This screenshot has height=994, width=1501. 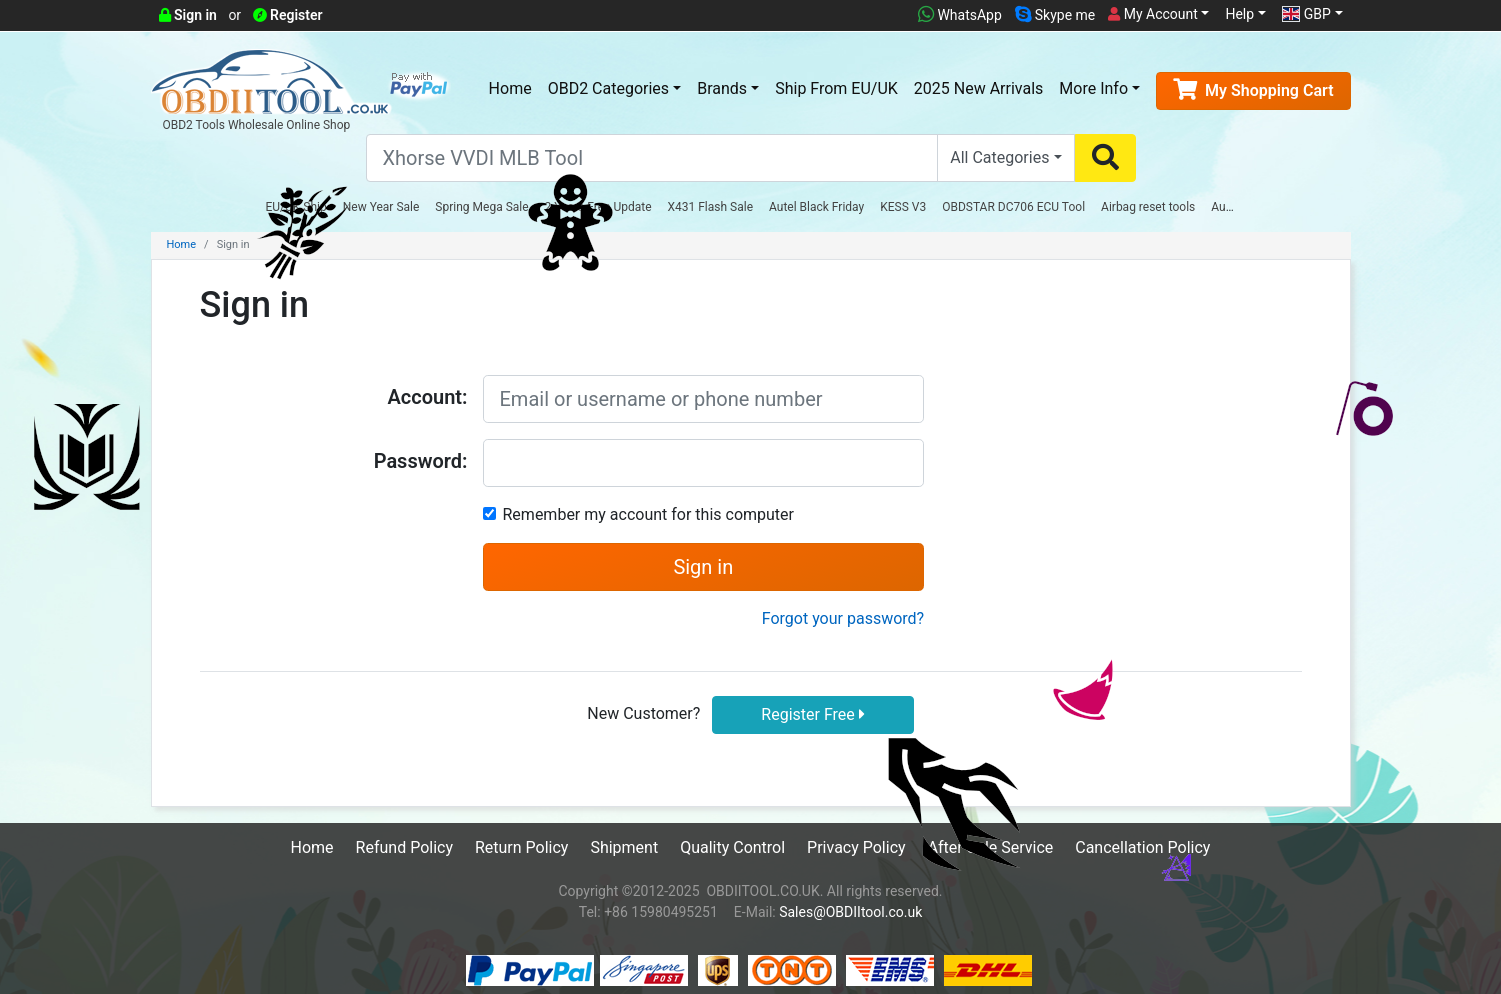 What do you see at coordinates (955, 804) in the screenshot?
I see `a plant root or organic growth element` at bounding box center [955, 804].